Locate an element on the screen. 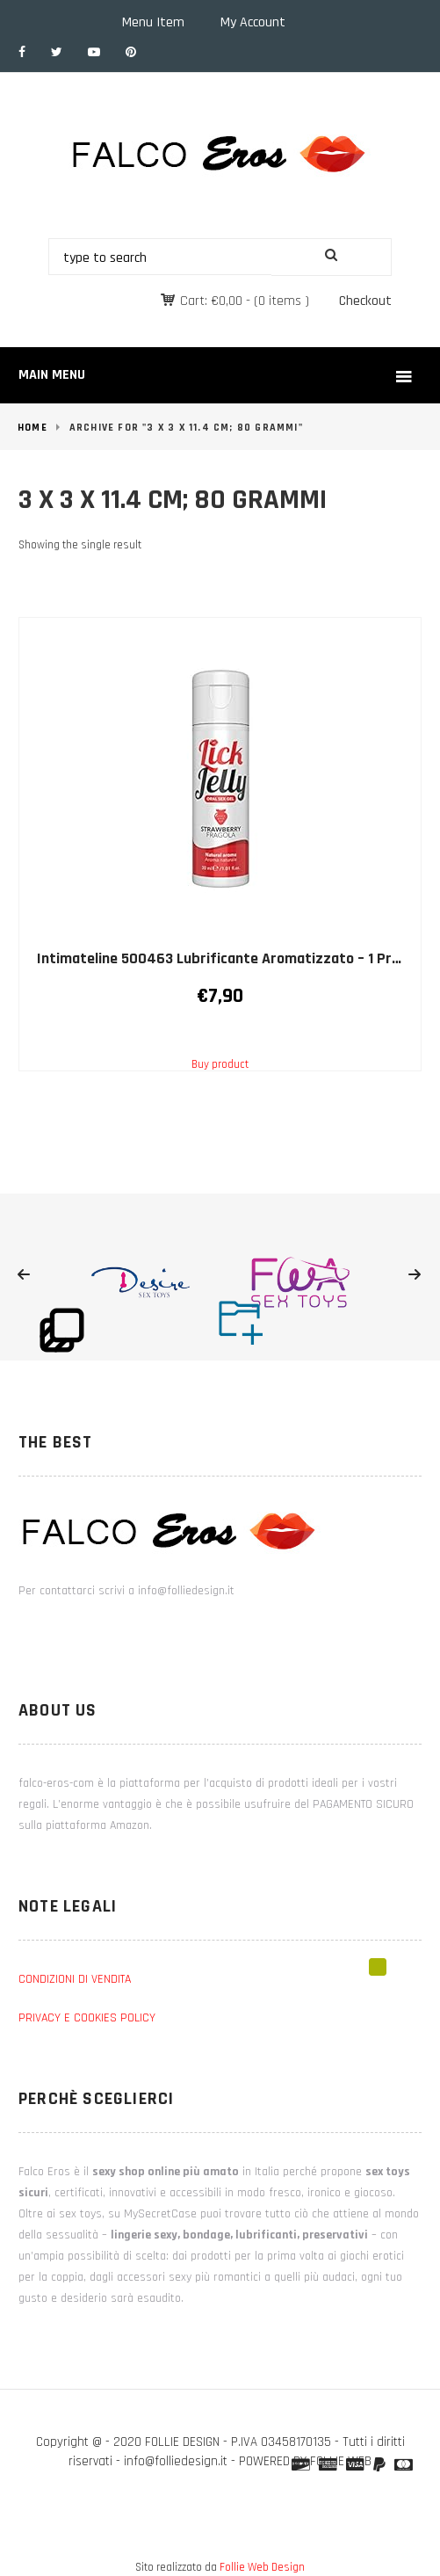  select the bottom layer in a stack is located at coordinates (61, 1330).